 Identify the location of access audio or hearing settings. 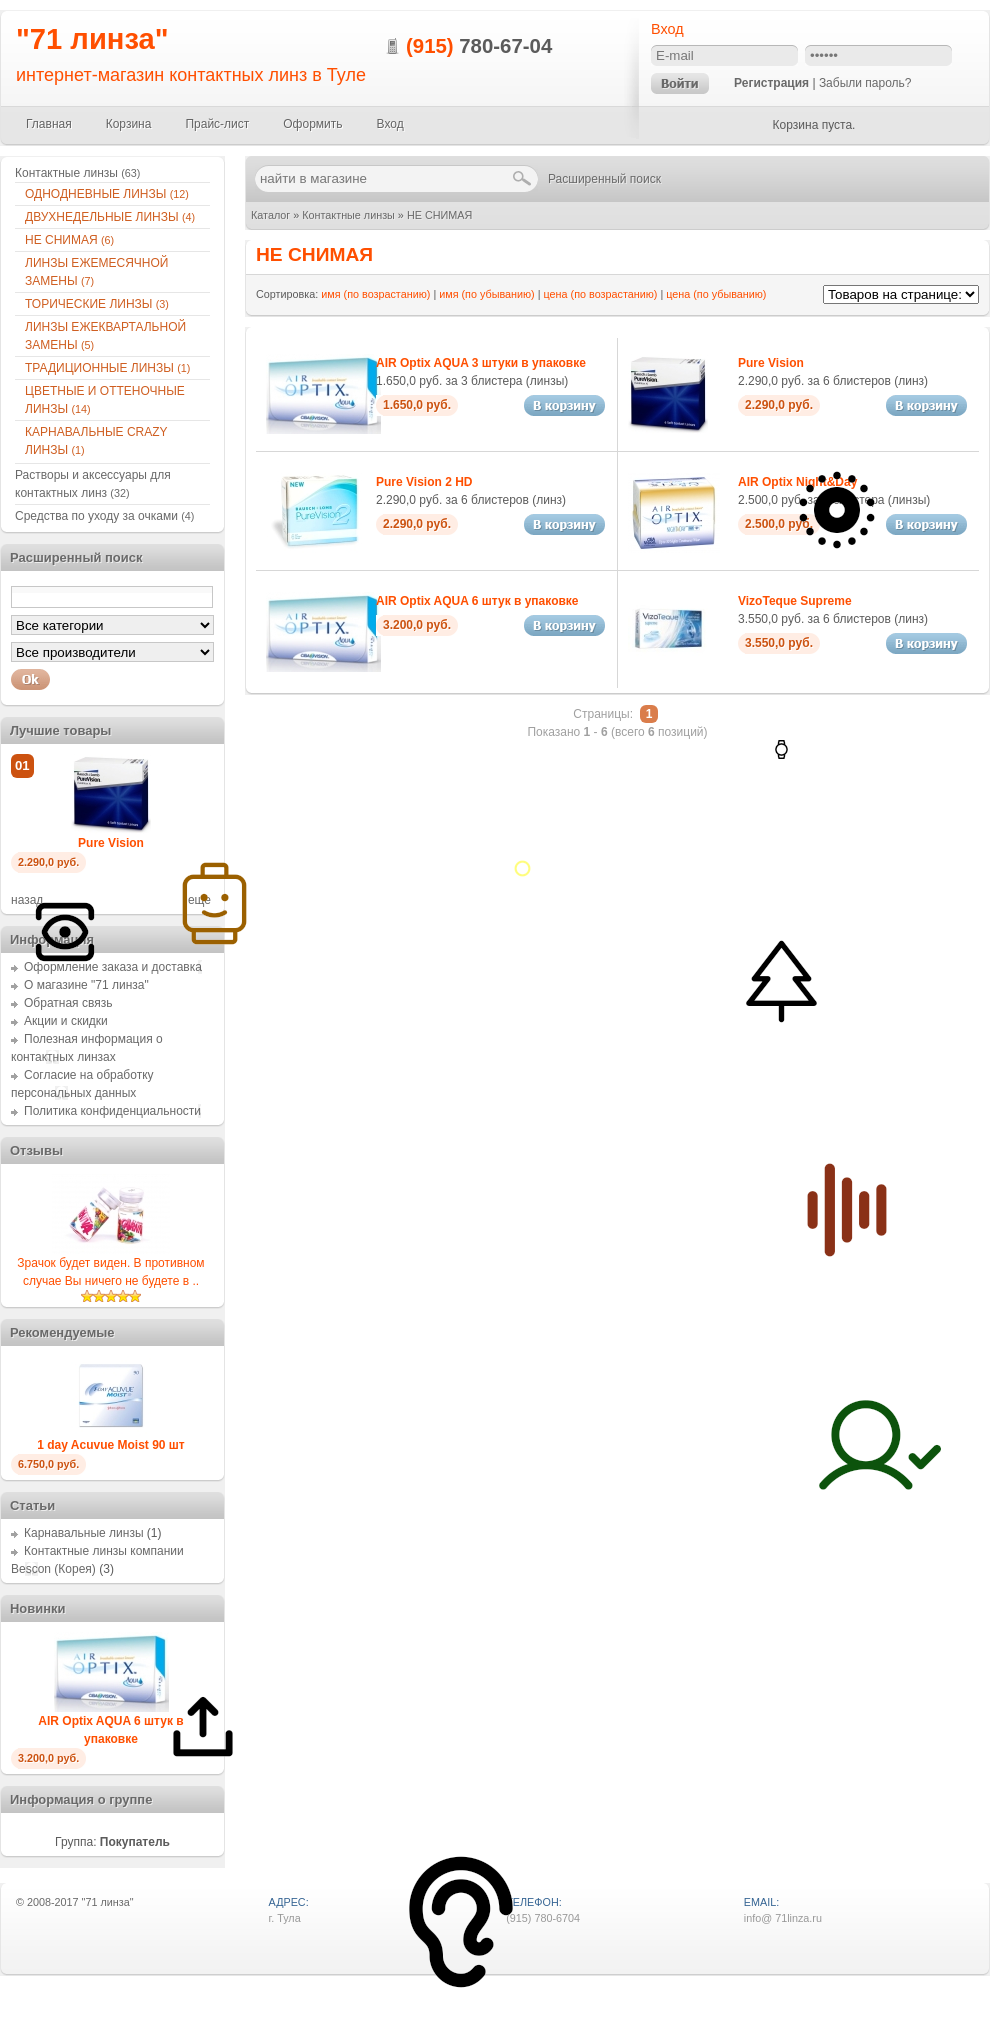
(461, 1922).